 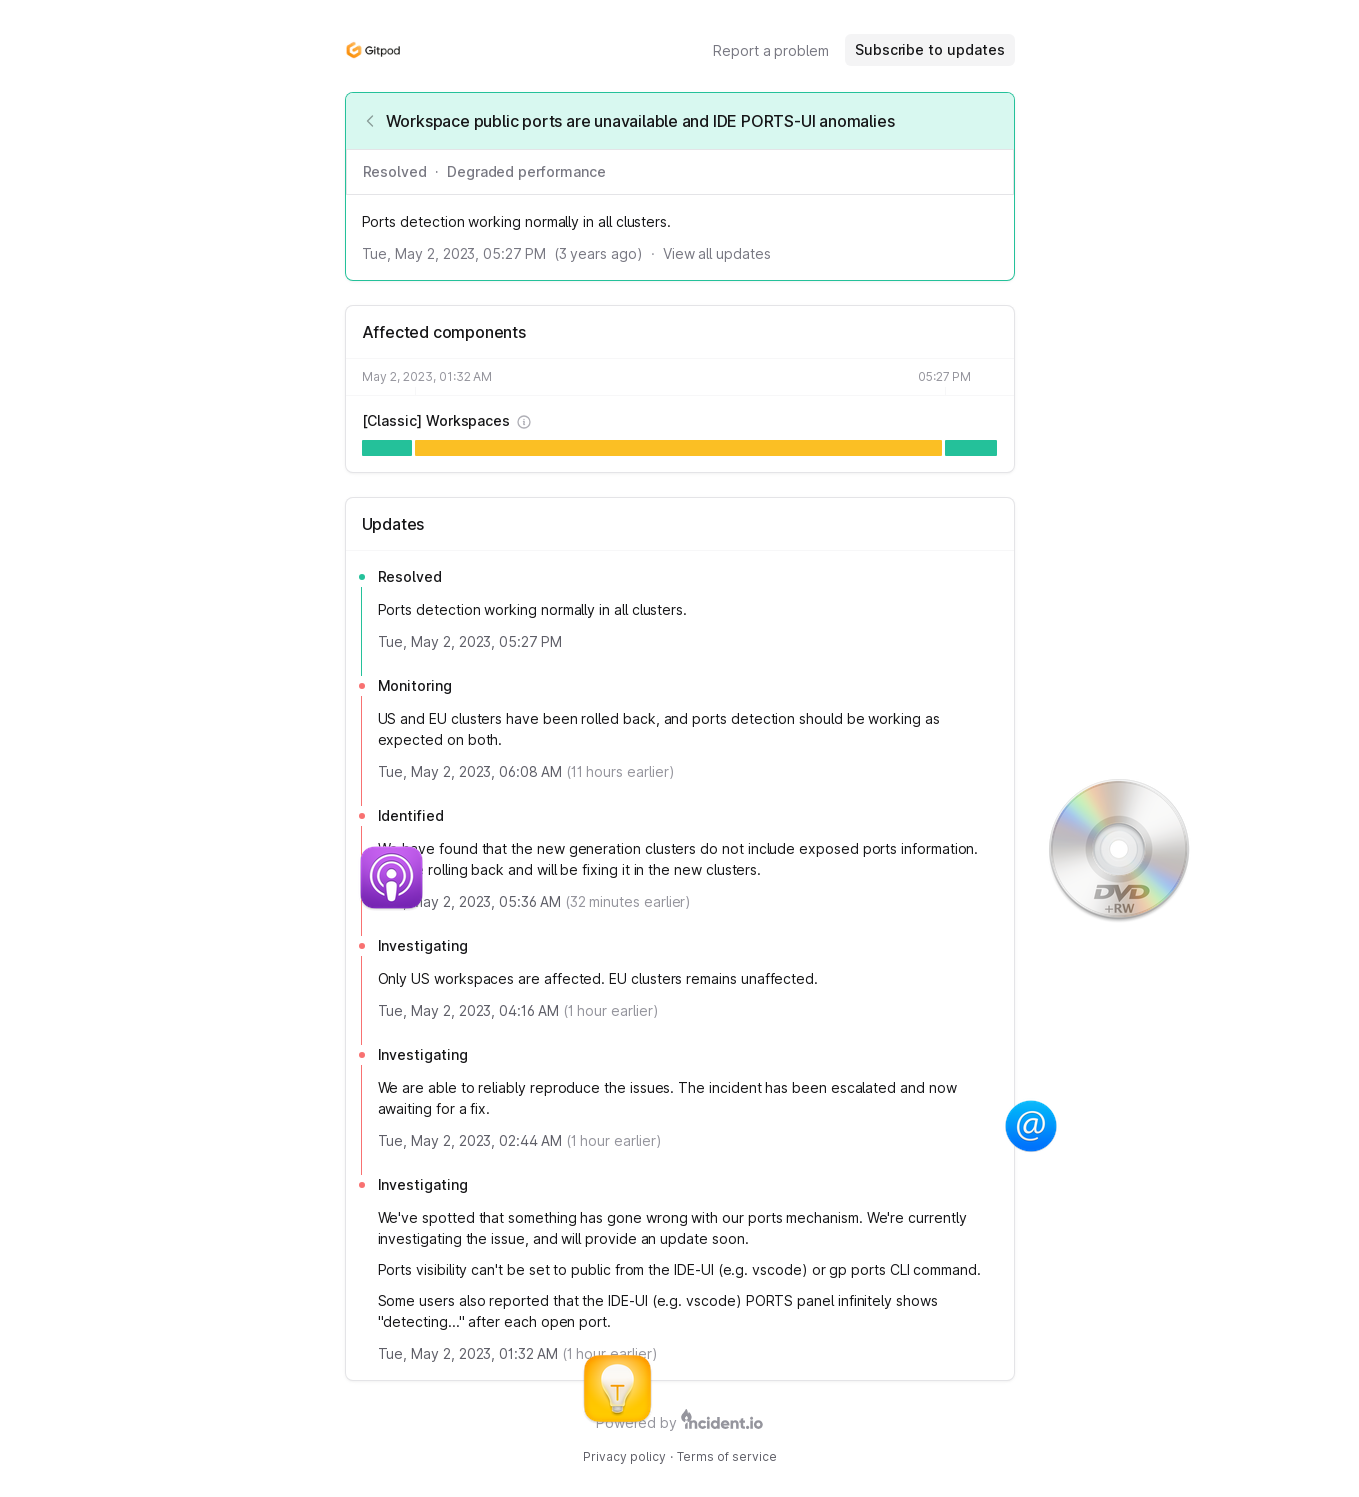 What do you see at coordinates (617, 1388) in the screenshot?
I see `open the tips app for helpful hints and tutorials` at bounding box center [617, 1388].